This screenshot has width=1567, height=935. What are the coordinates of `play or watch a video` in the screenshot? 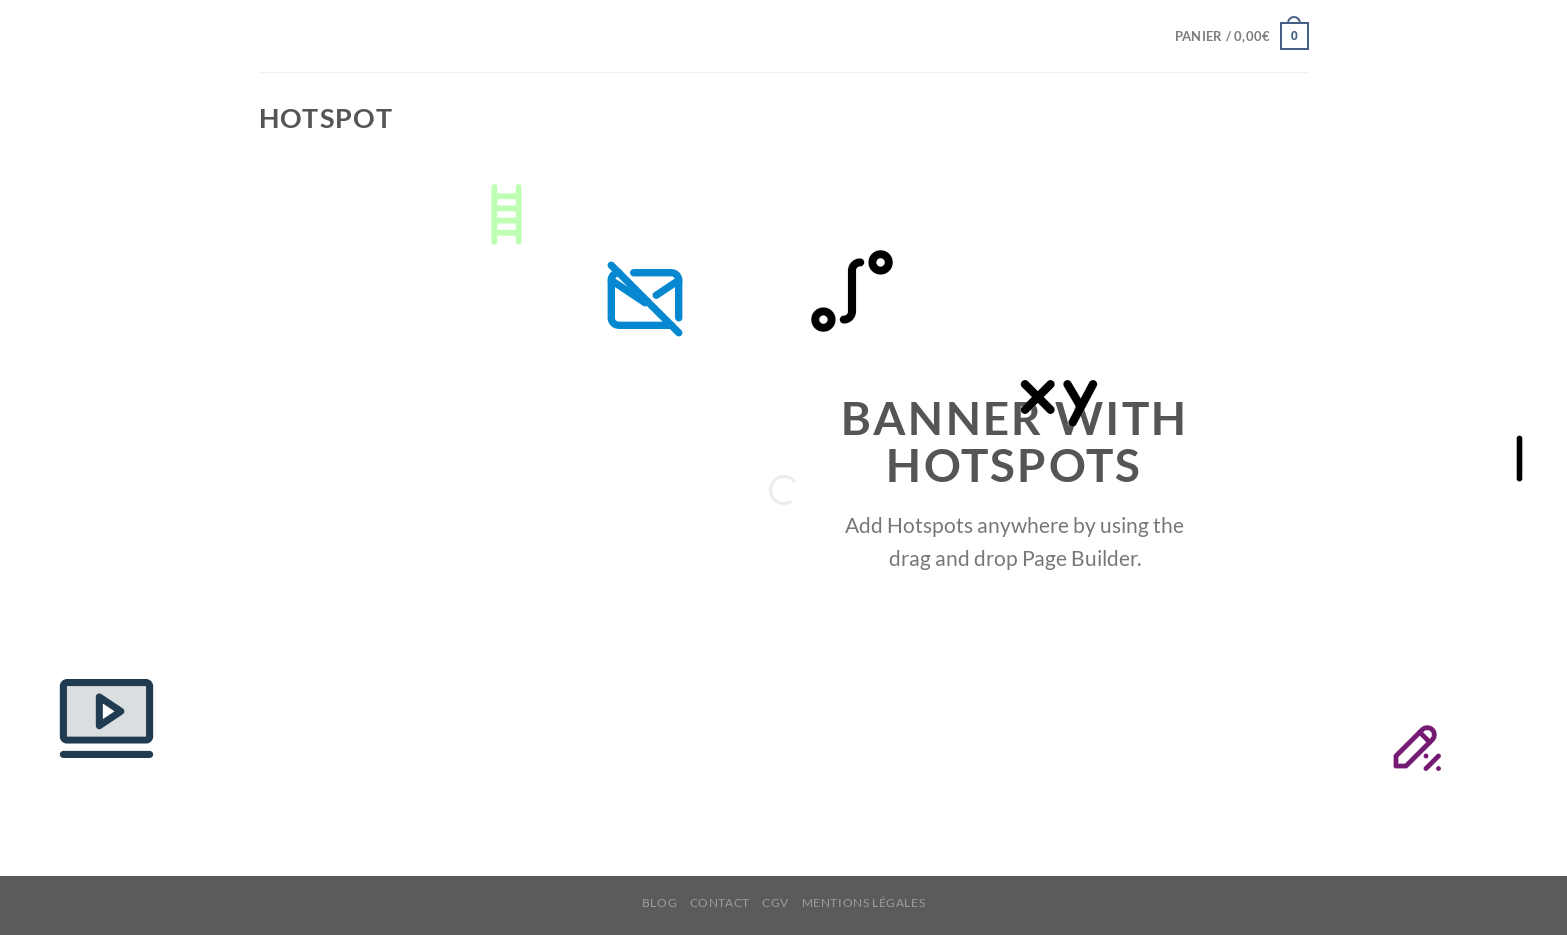 It's located at (106, 718).